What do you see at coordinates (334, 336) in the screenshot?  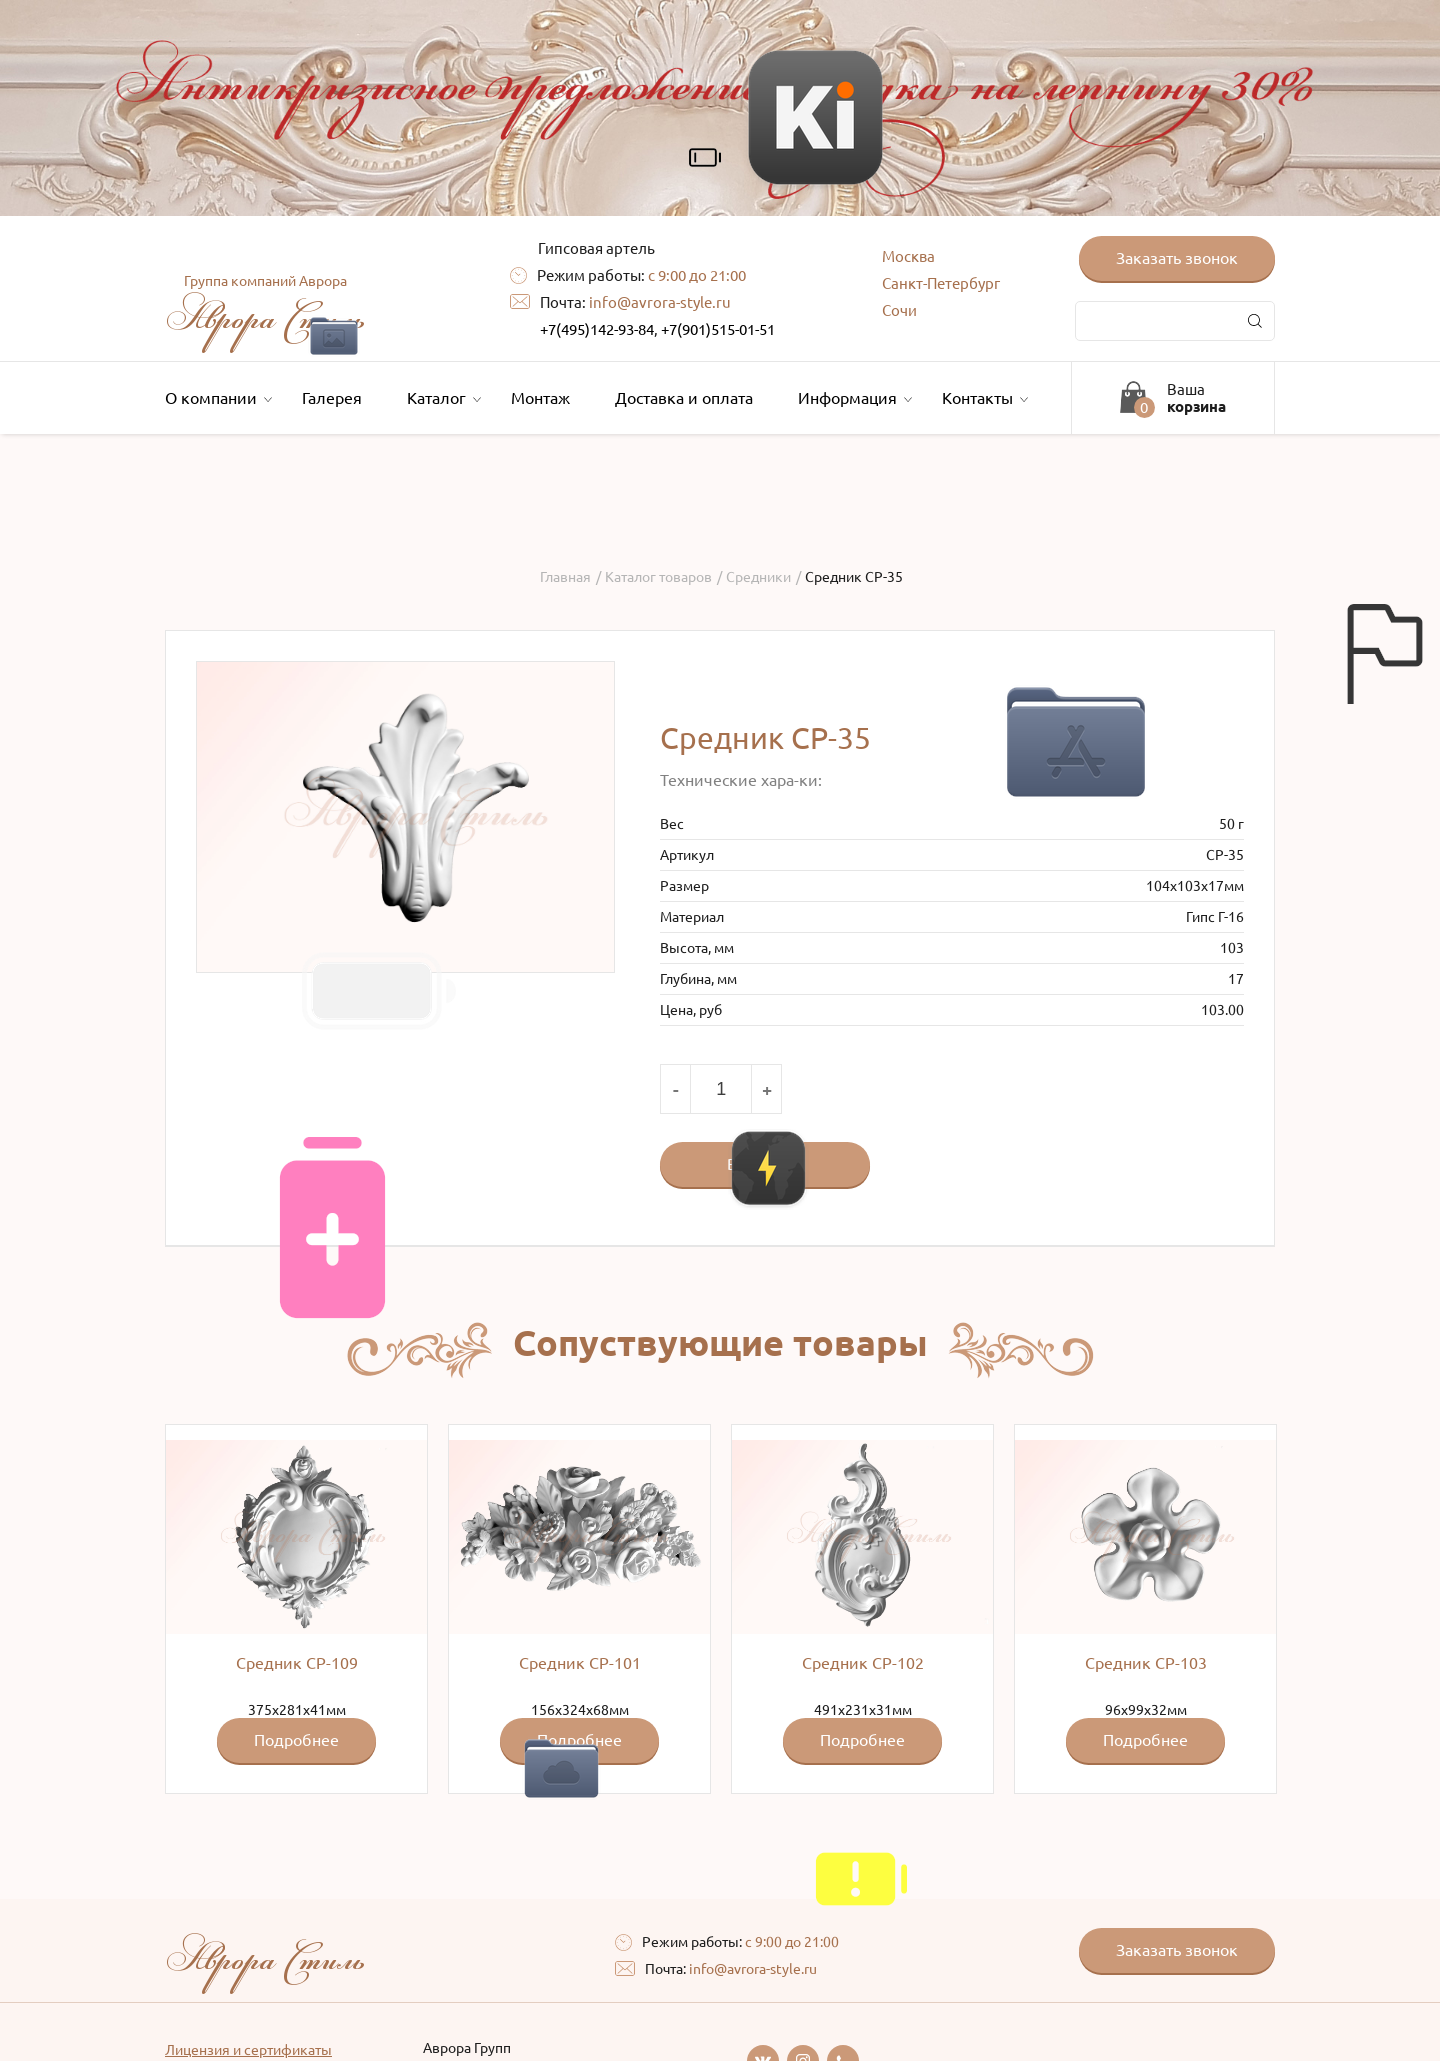 I see `open your images folder` at bounding box center [334, 336].